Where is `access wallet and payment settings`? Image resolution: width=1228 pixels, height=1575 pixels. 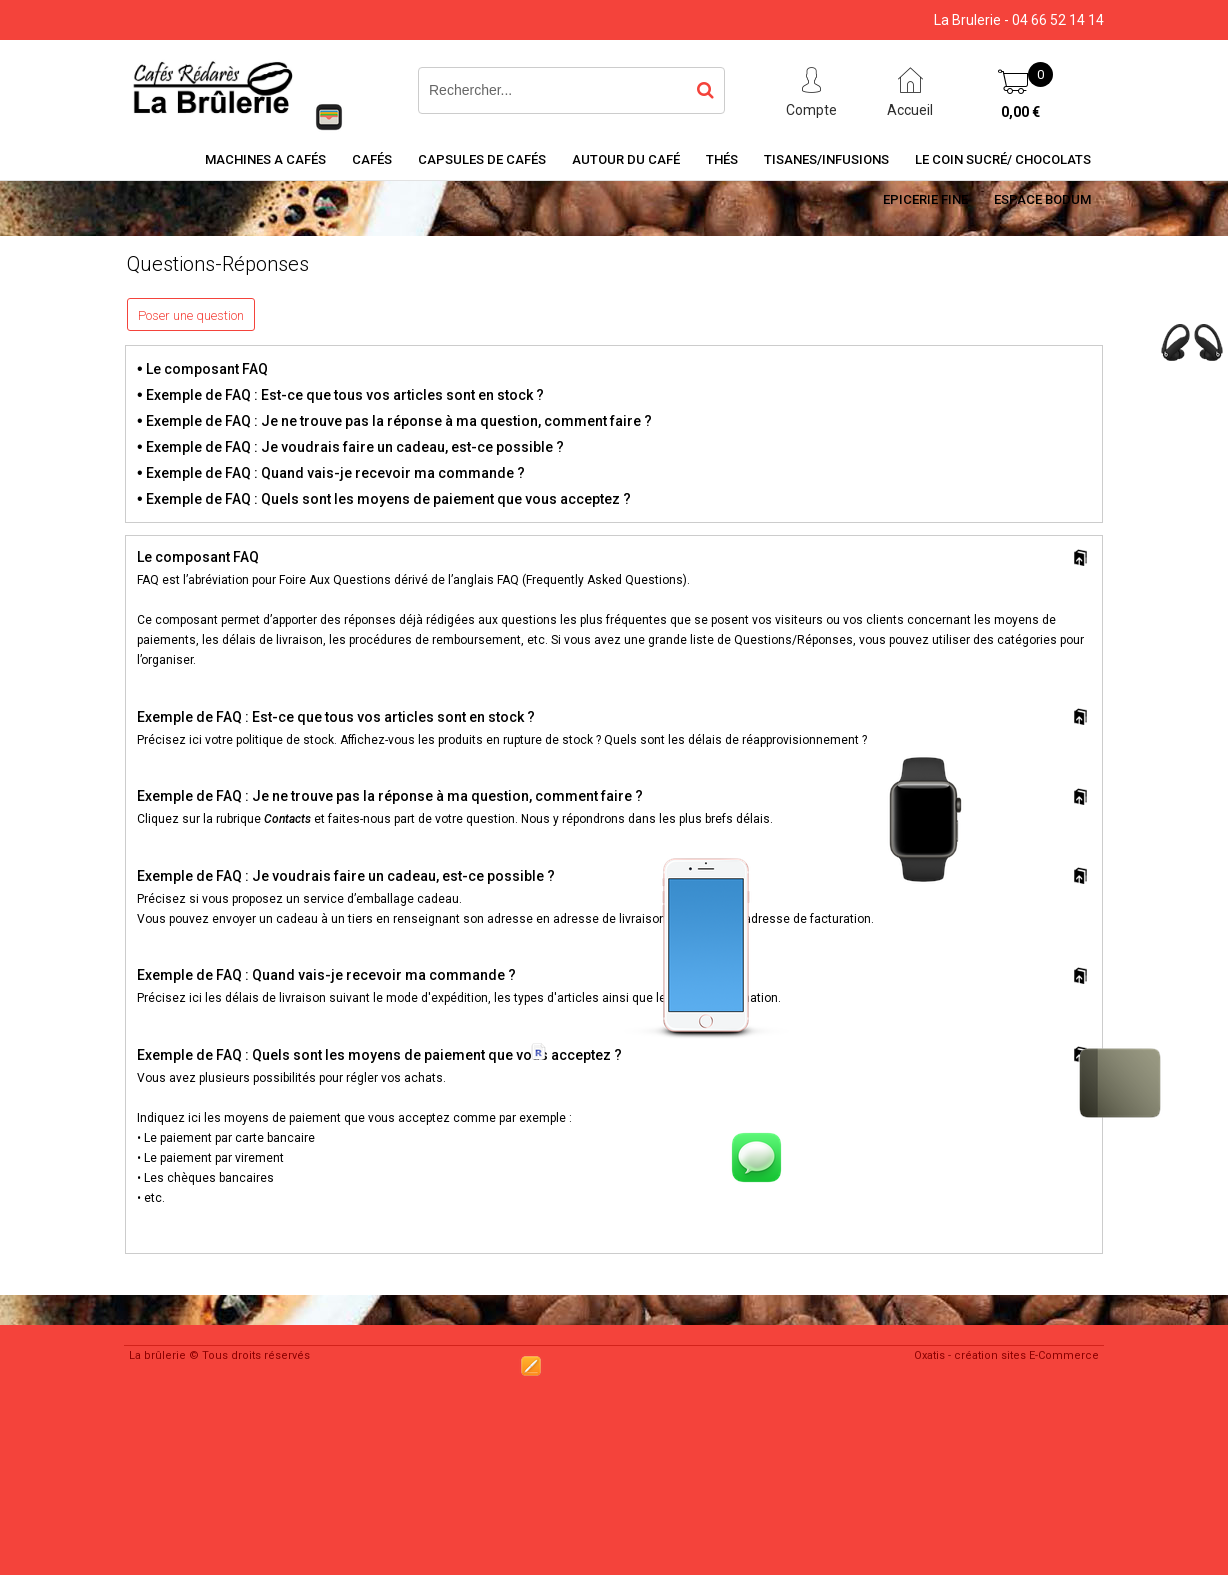 access wallet and payment settings is located at coordinates (329, 117).